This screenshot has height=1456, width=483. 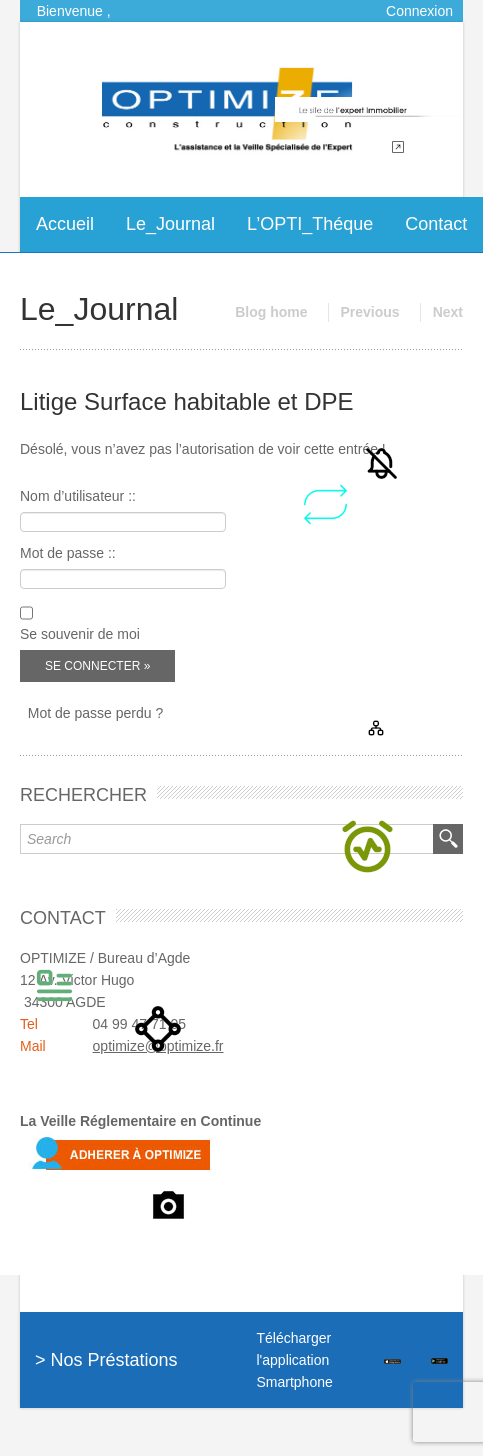 What do you see at coordinates (158, 1029) in the screenshot?
I see `view ring network topology` at bounding box center [158, 1029].